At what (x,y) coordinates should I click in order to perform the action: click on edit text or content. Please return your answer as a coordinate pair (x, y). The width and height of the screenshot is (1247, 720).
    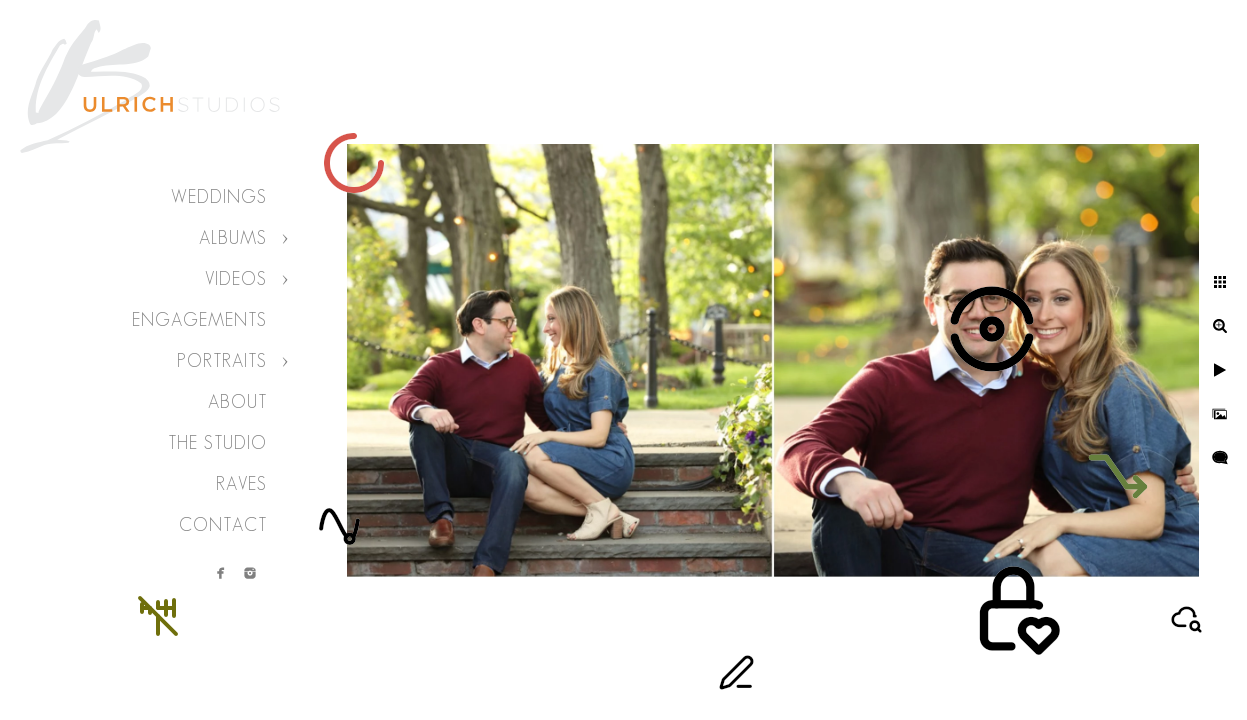
    Looking at the image, I should click on (736, 672).